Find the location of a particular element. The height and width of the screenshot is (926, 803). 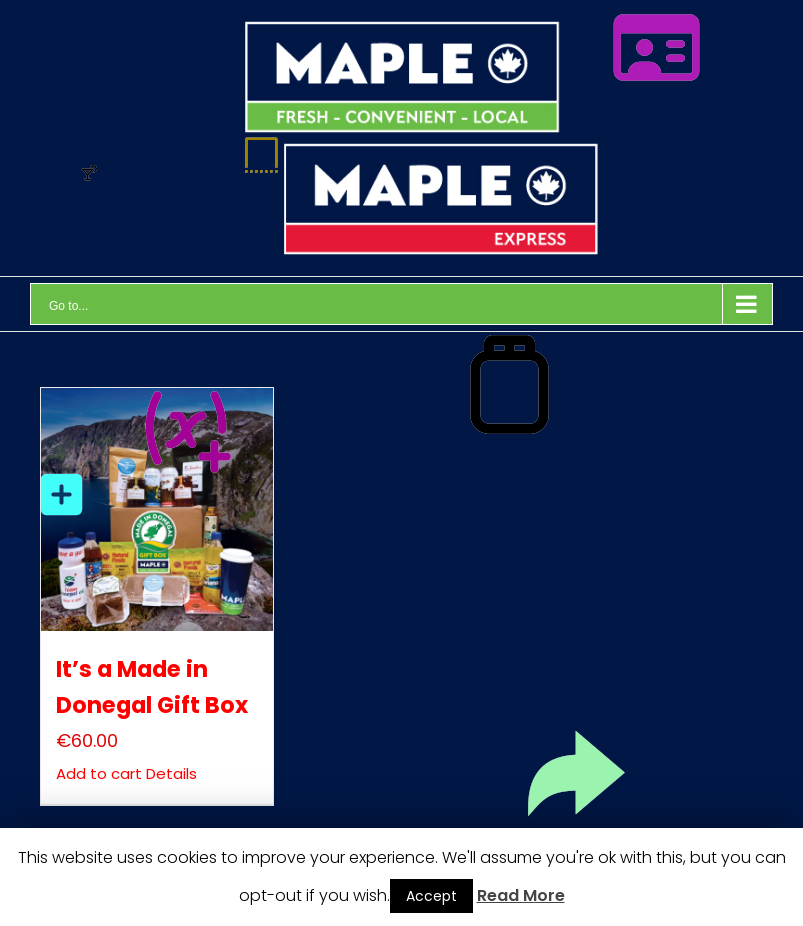

add a new variable is located at coordinates (186, 428).